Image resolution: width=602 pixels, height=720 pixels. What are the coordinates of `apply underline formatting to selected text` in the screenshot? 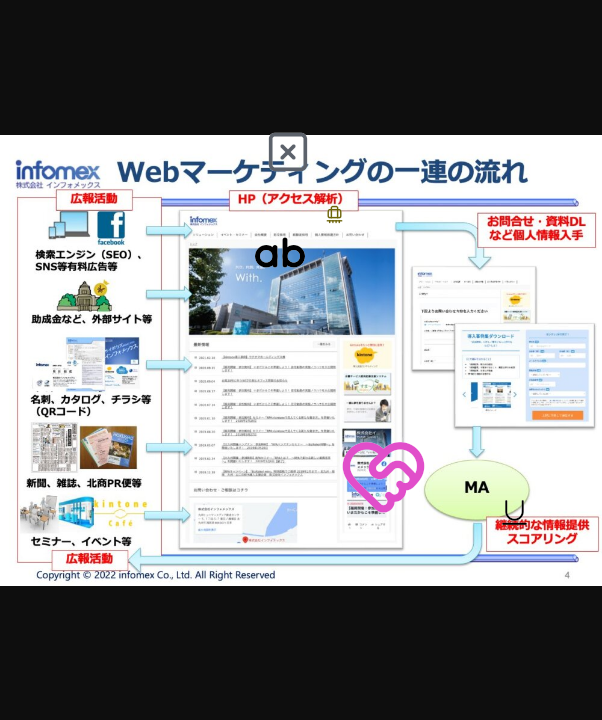 It's located at (514, 512).